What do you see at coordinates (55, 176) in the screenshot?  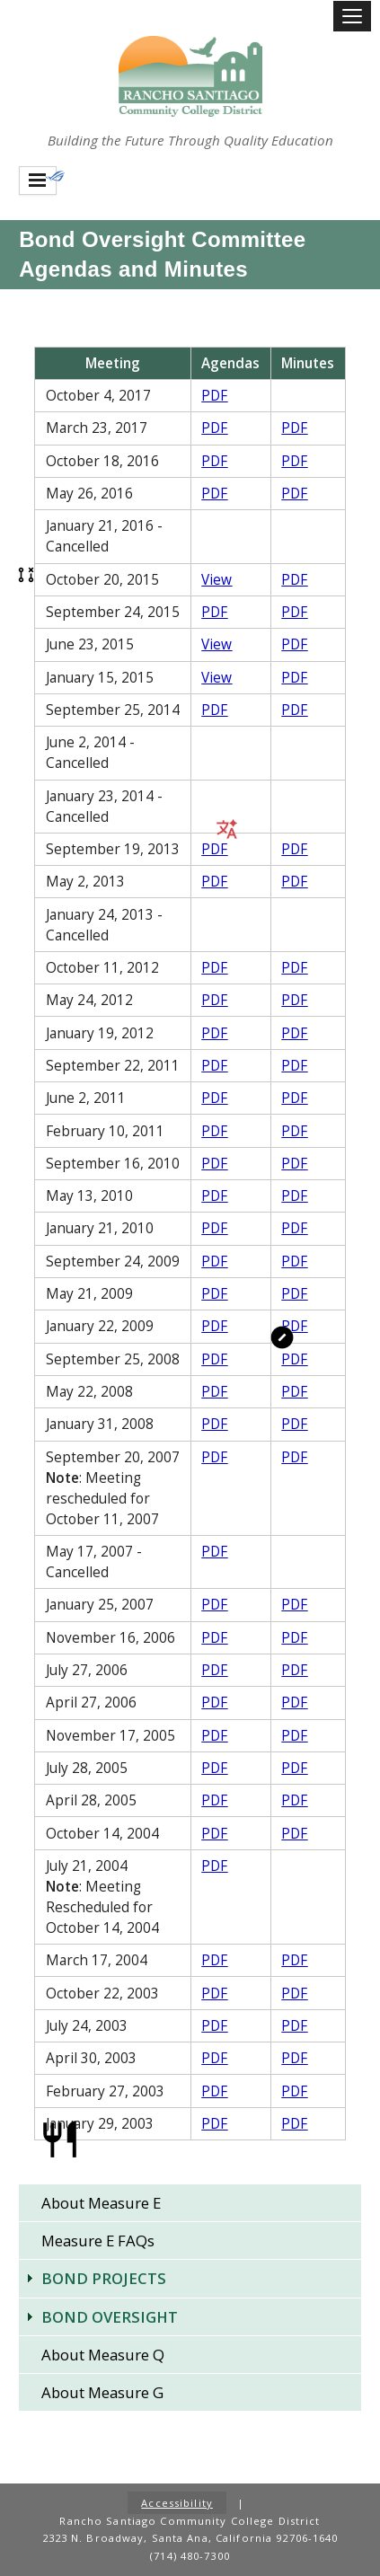 I see `republic of gamers (ROG) brand logo` at bounding box center [55, 176].